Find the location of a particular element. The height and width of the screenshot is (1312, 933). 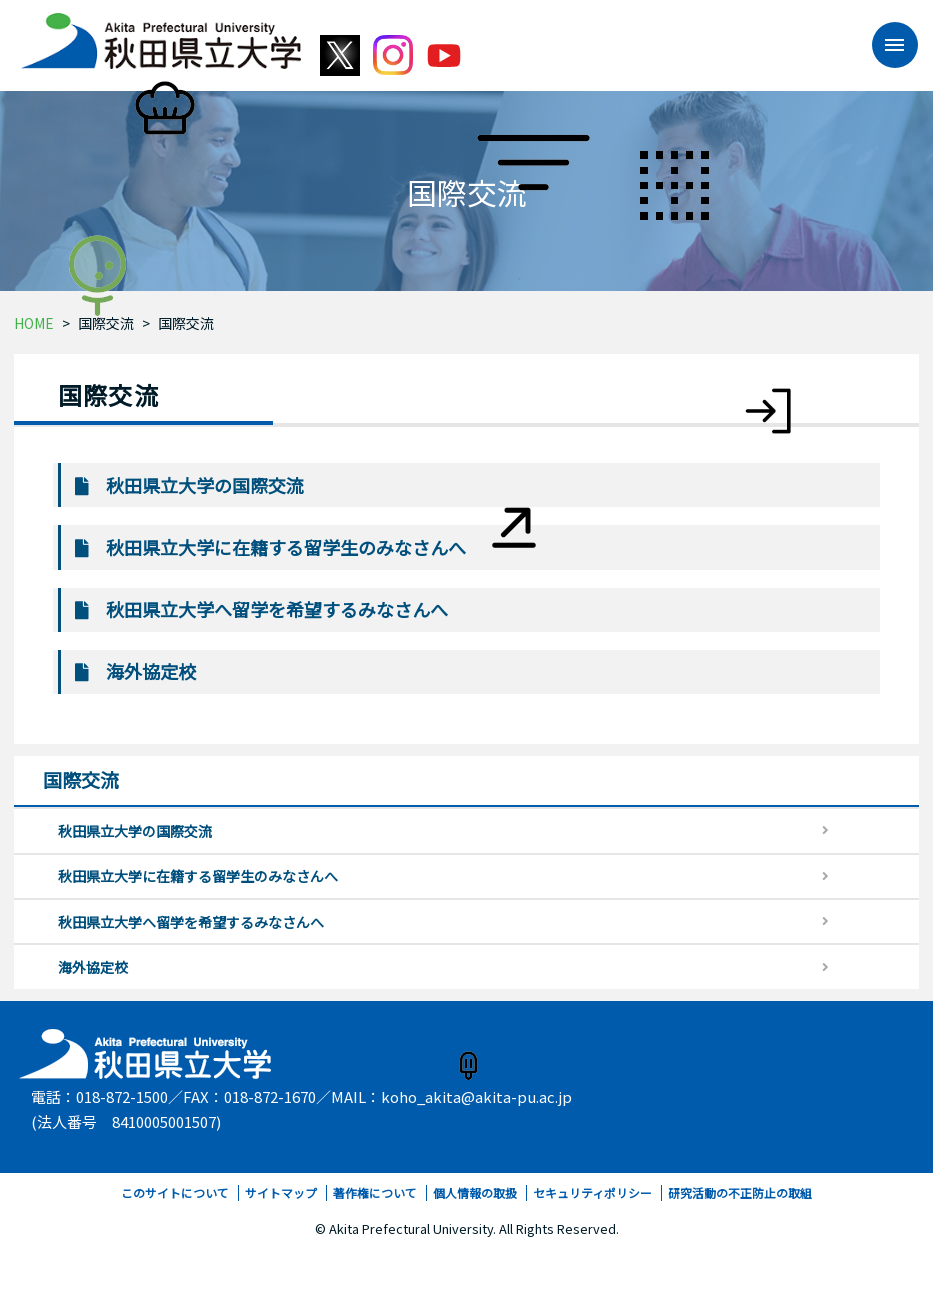

browse recipes or cooking content is located at coordinates (165, 109).